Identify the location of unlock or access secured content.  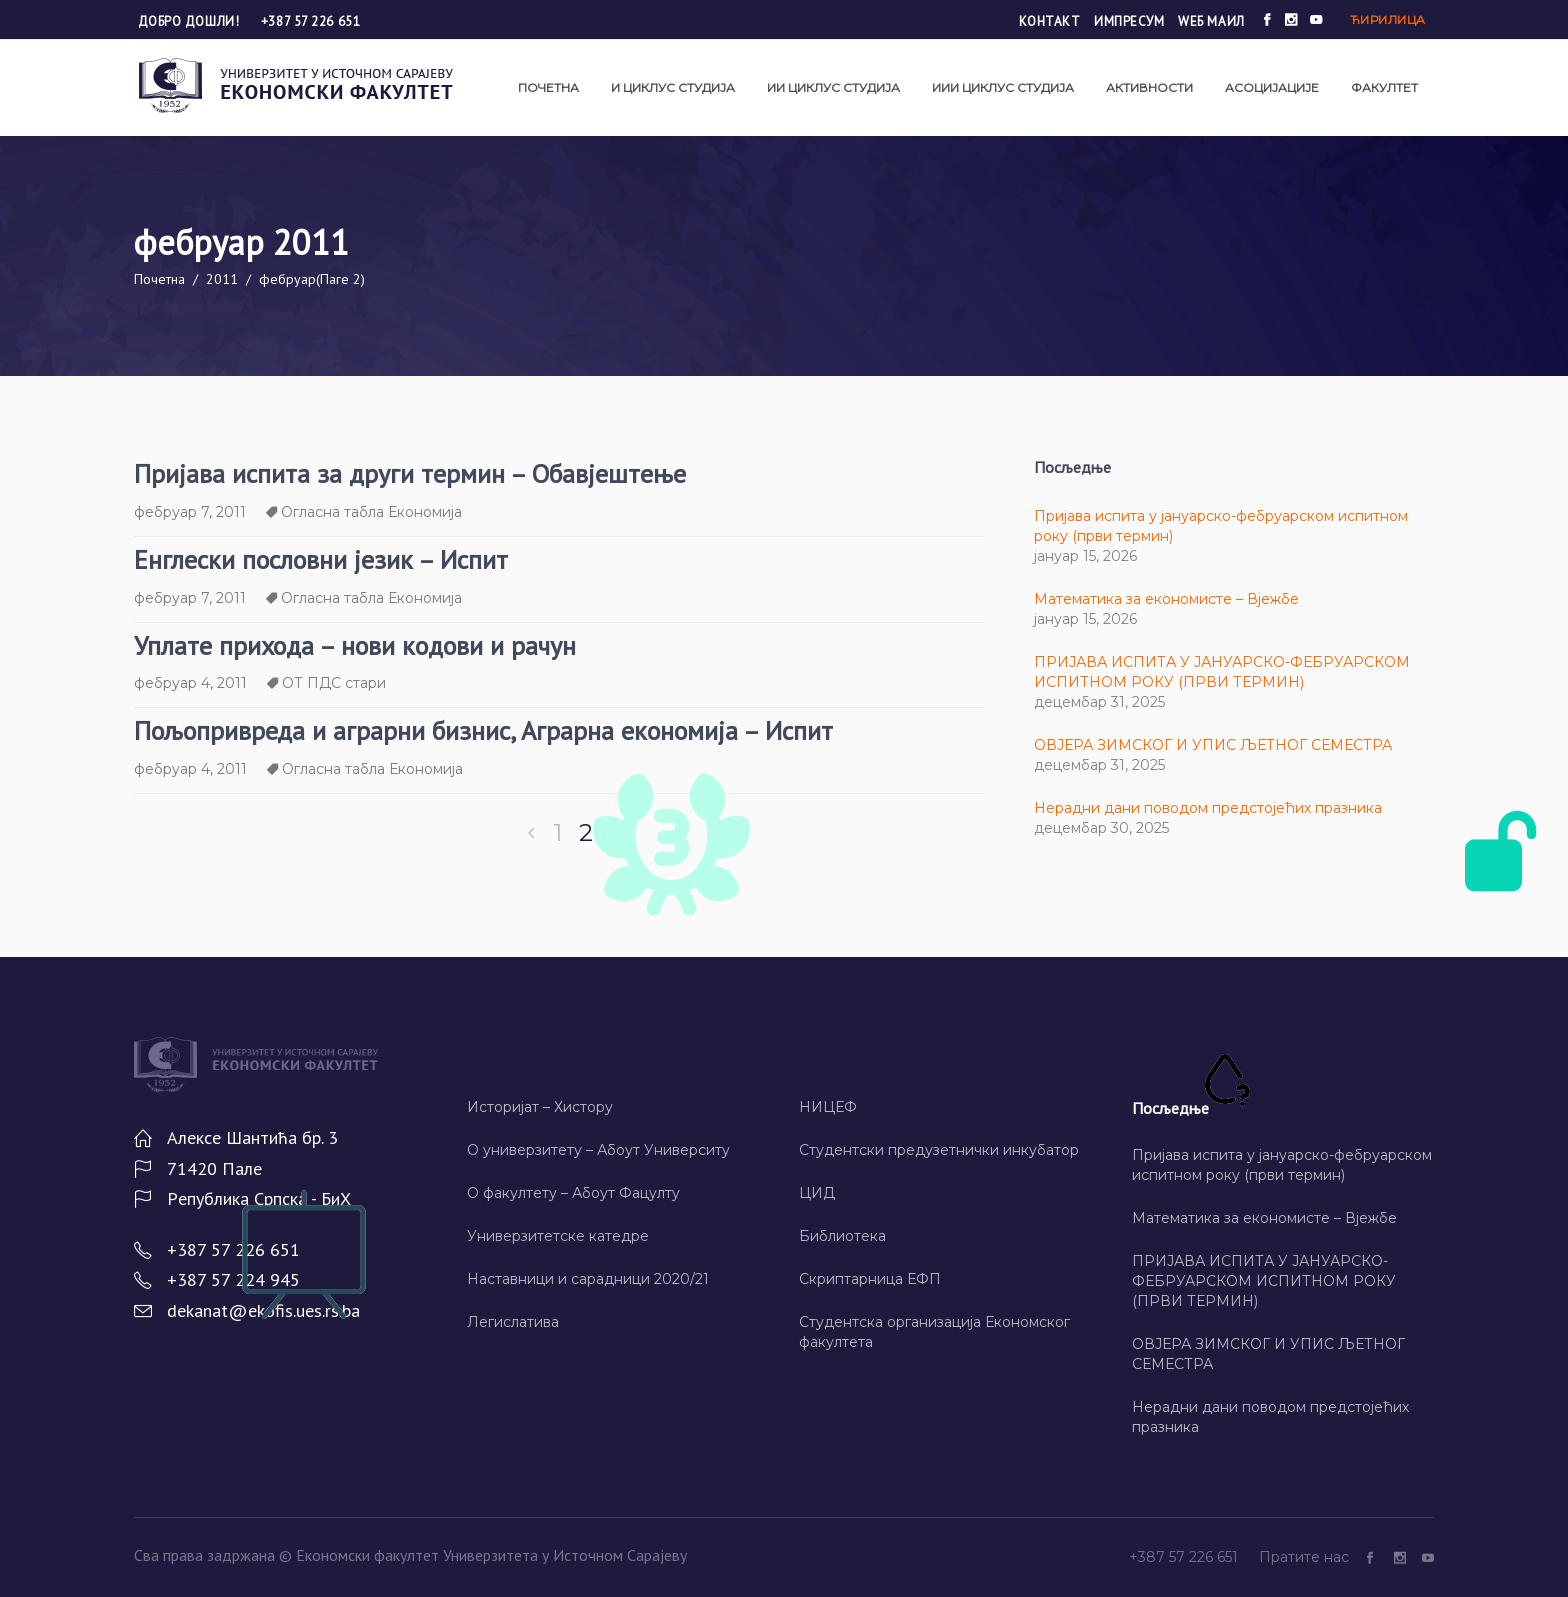
(1493, 853).